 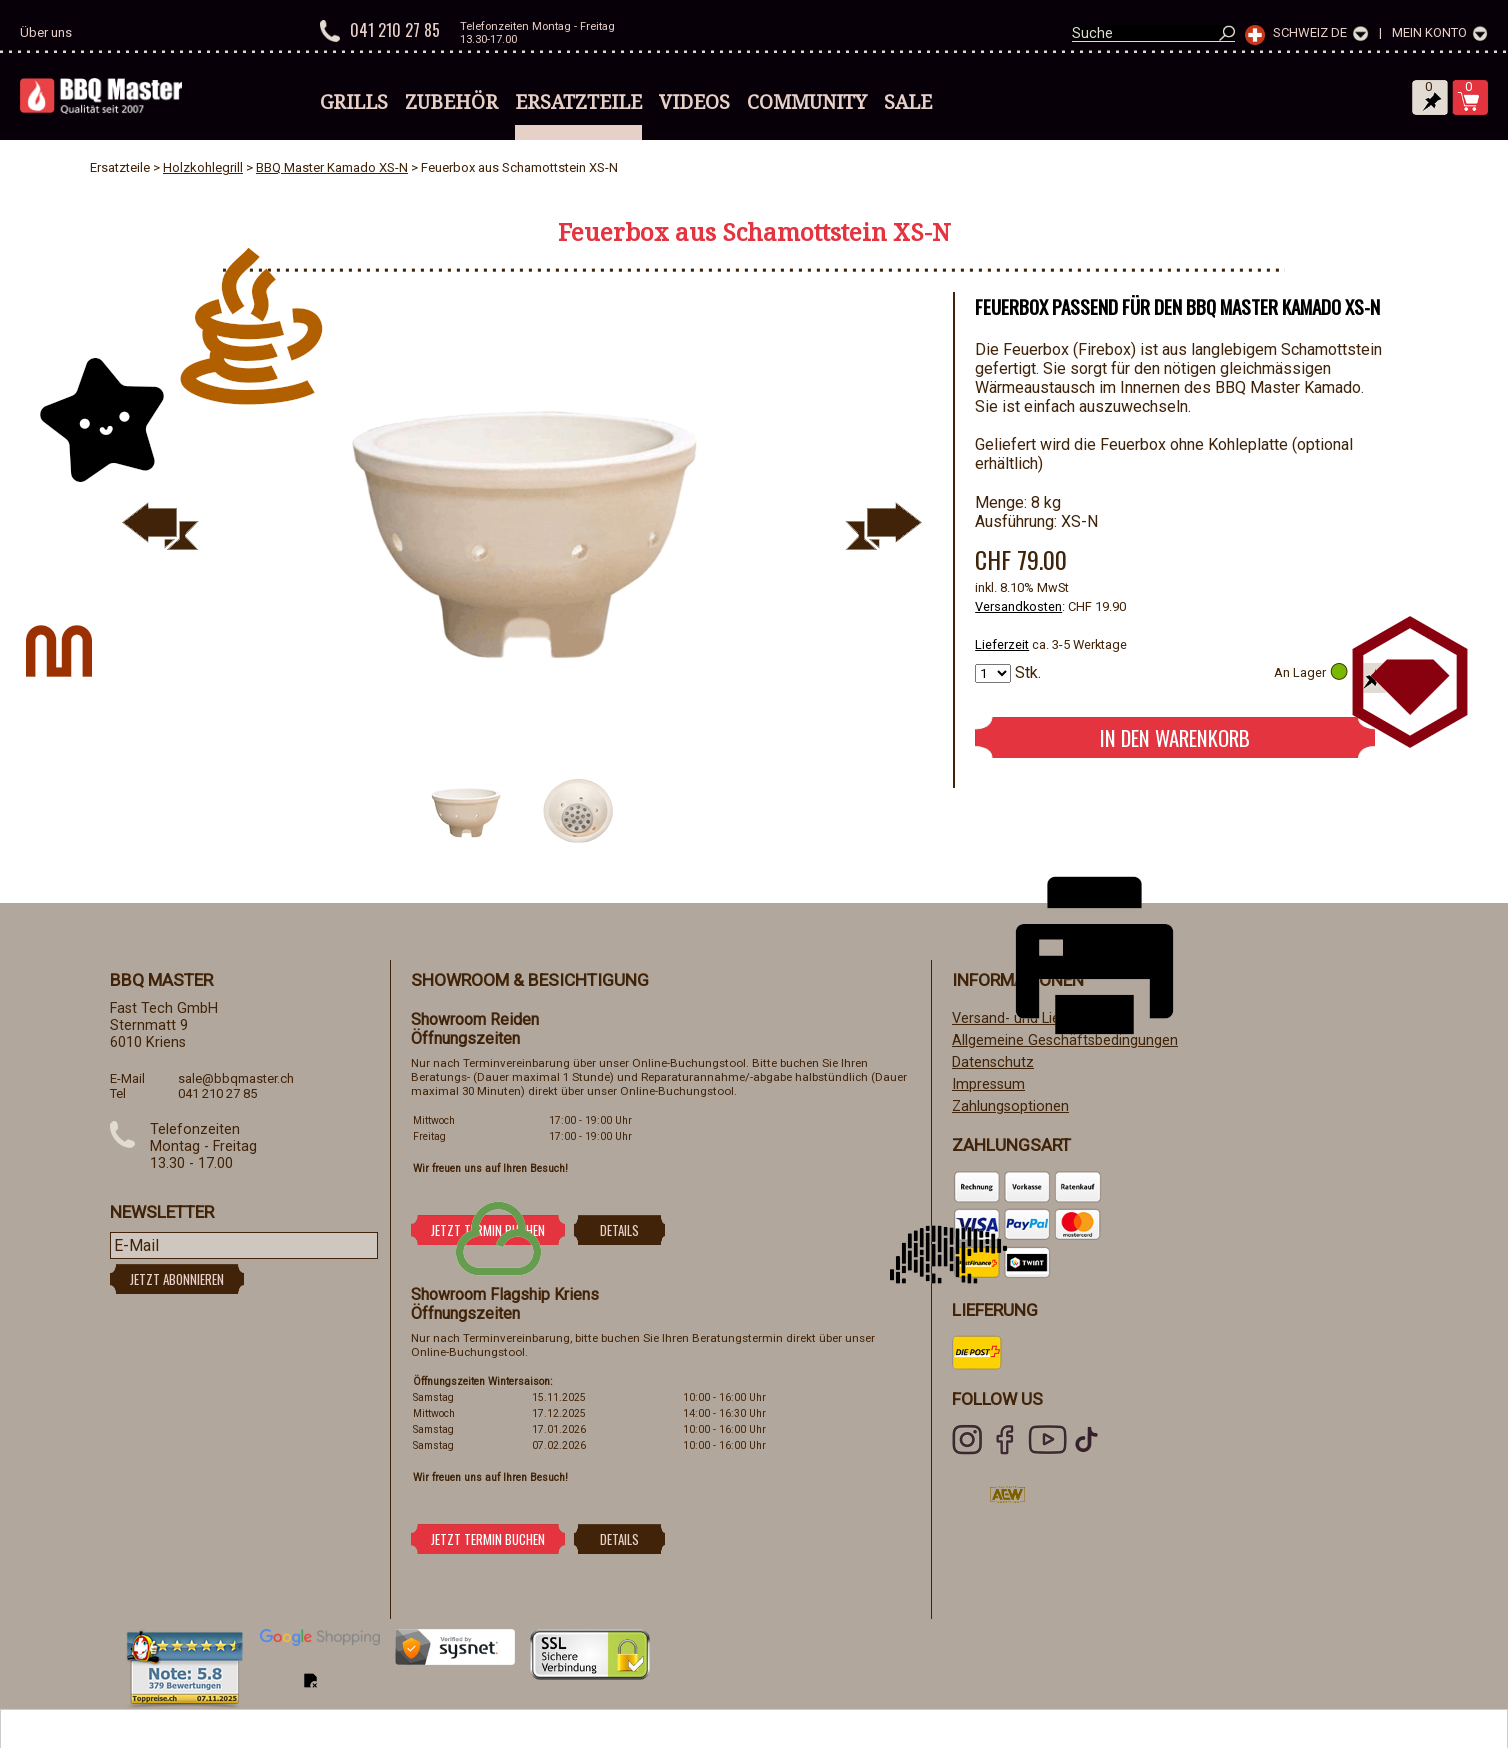 What do you see at coordinates (102, 420) in the screenshot?
I see `gleam programming language logo` at bounding box center [102, 420].